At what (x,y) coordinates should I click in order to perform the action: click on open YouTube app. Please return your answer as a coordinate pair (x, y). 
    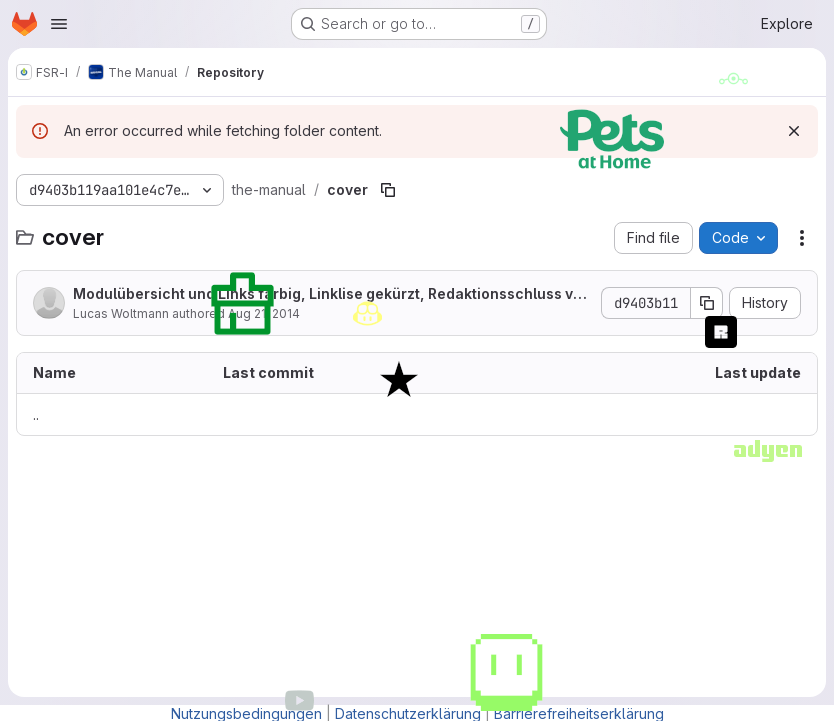
    Looking at the image, I should click on (299, 700).